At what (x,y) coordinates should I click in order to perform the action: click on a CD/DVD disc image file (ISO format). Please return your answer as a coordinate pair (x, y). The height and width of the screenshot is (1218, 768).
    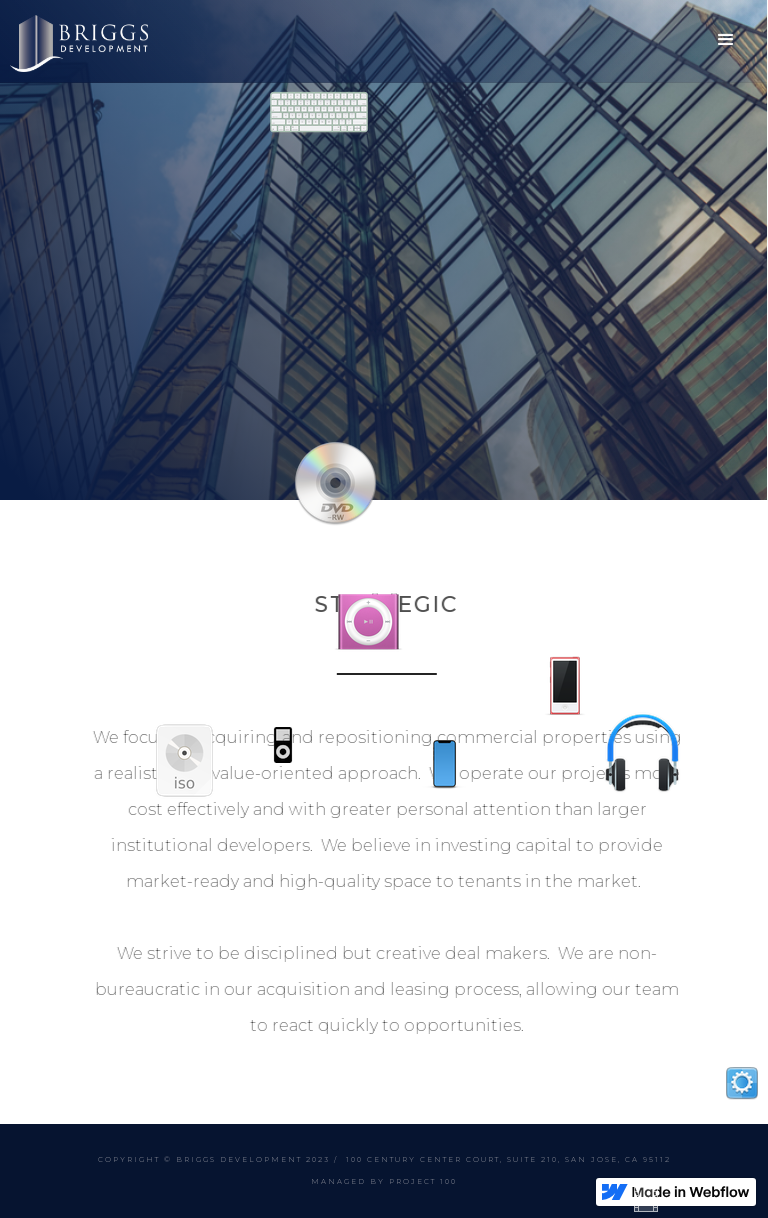
    Looking at the image, I should click on (184, 760).